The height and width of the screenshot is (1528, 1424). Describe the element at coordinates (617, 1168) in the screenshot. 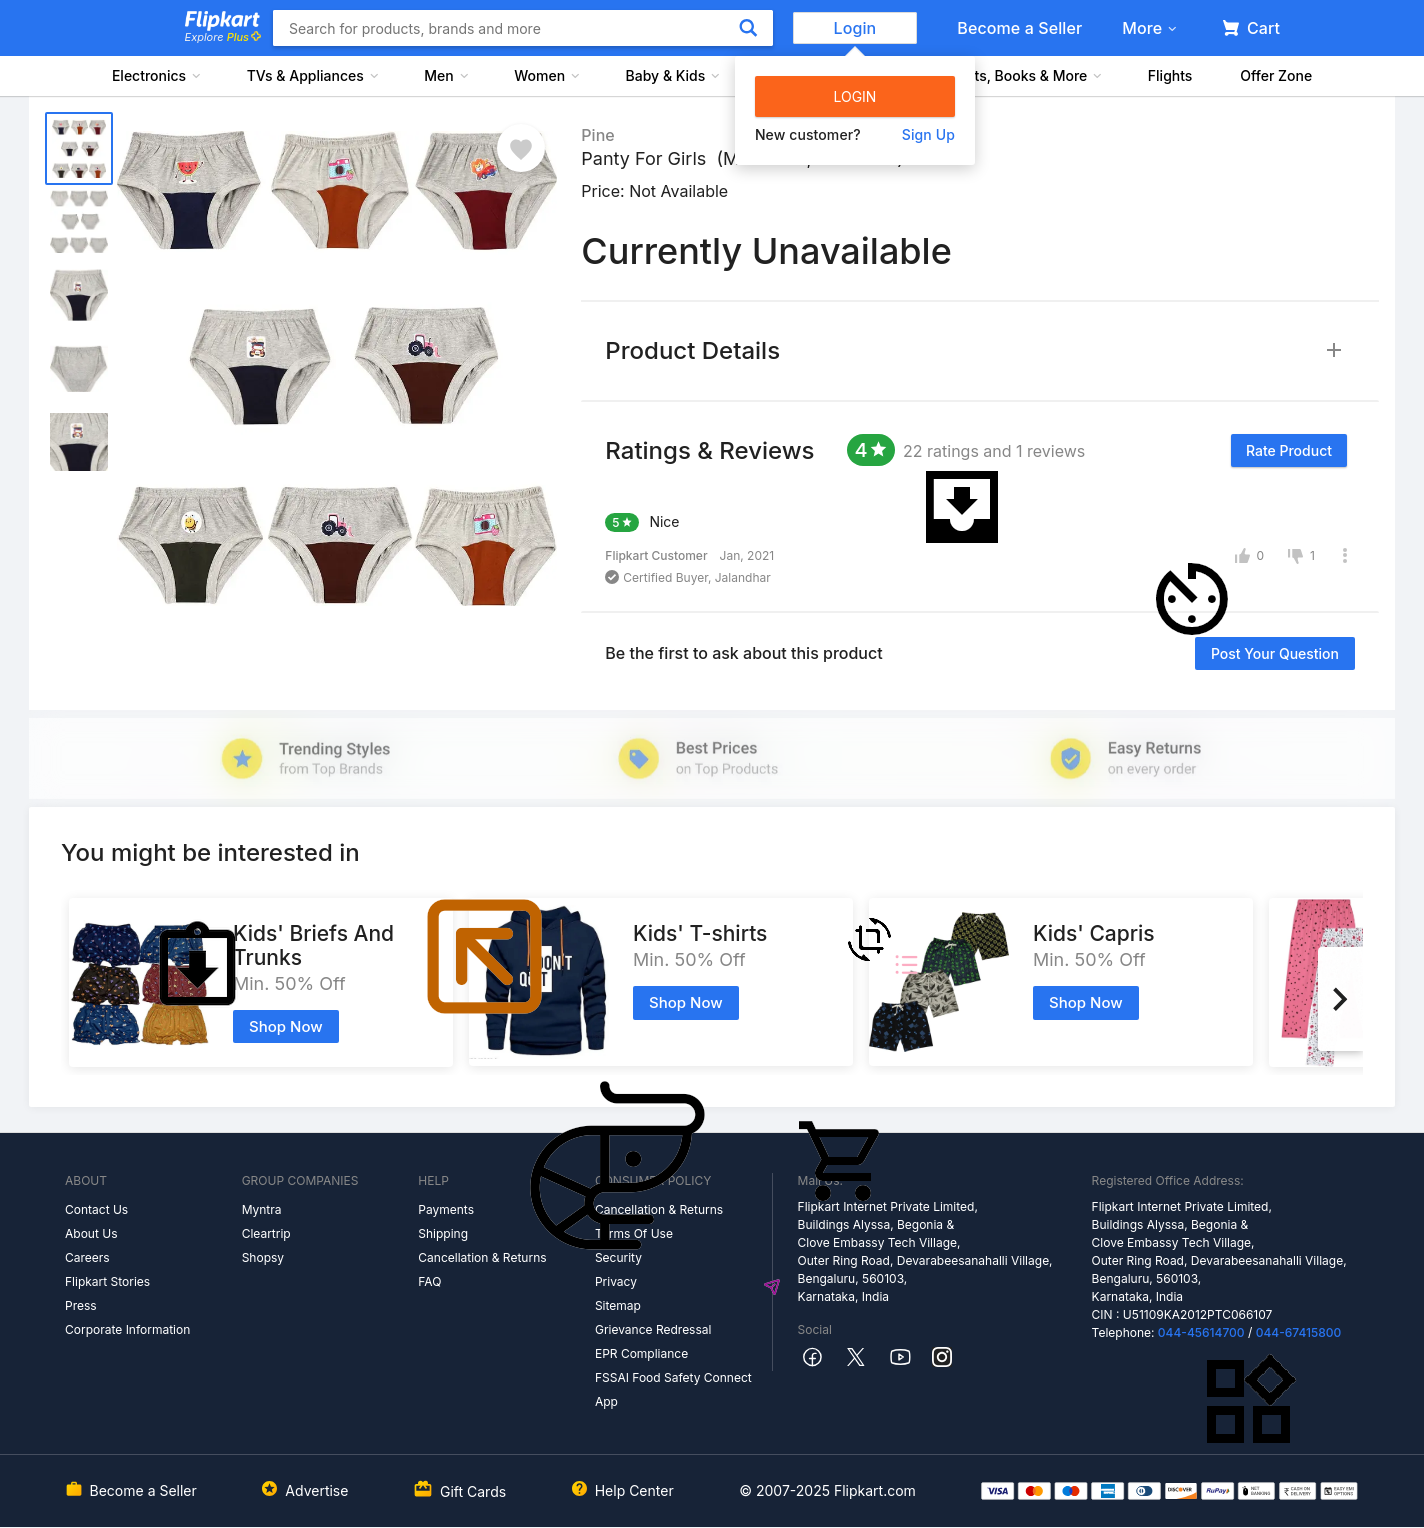

I see `indicates seafood or shrimp menu option` at that location.